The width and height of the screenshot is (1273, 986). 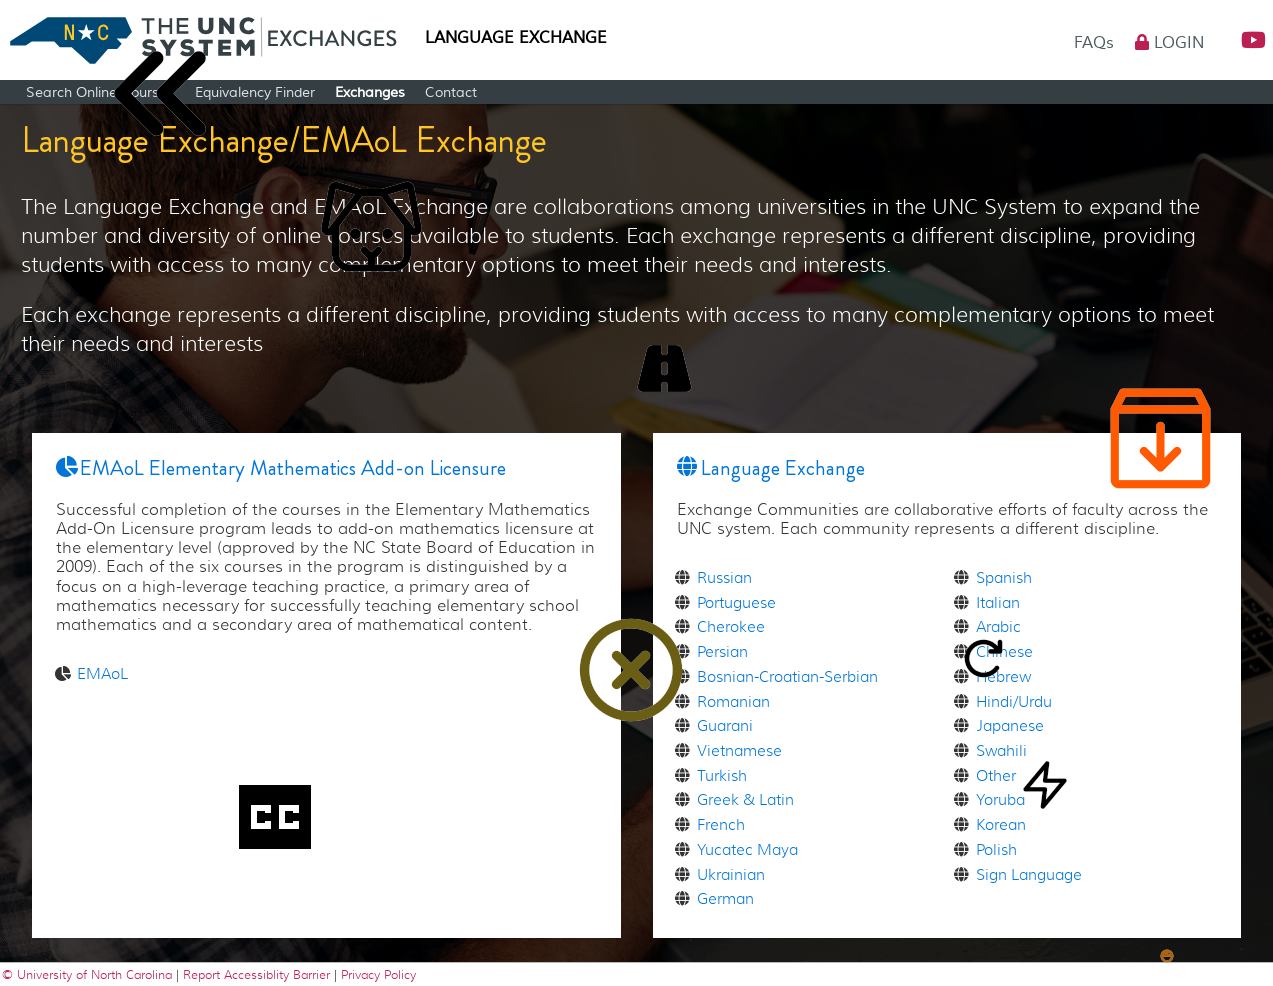 I want to click on add a fun or playful reaction to a message, so click(x=1167, y=956).